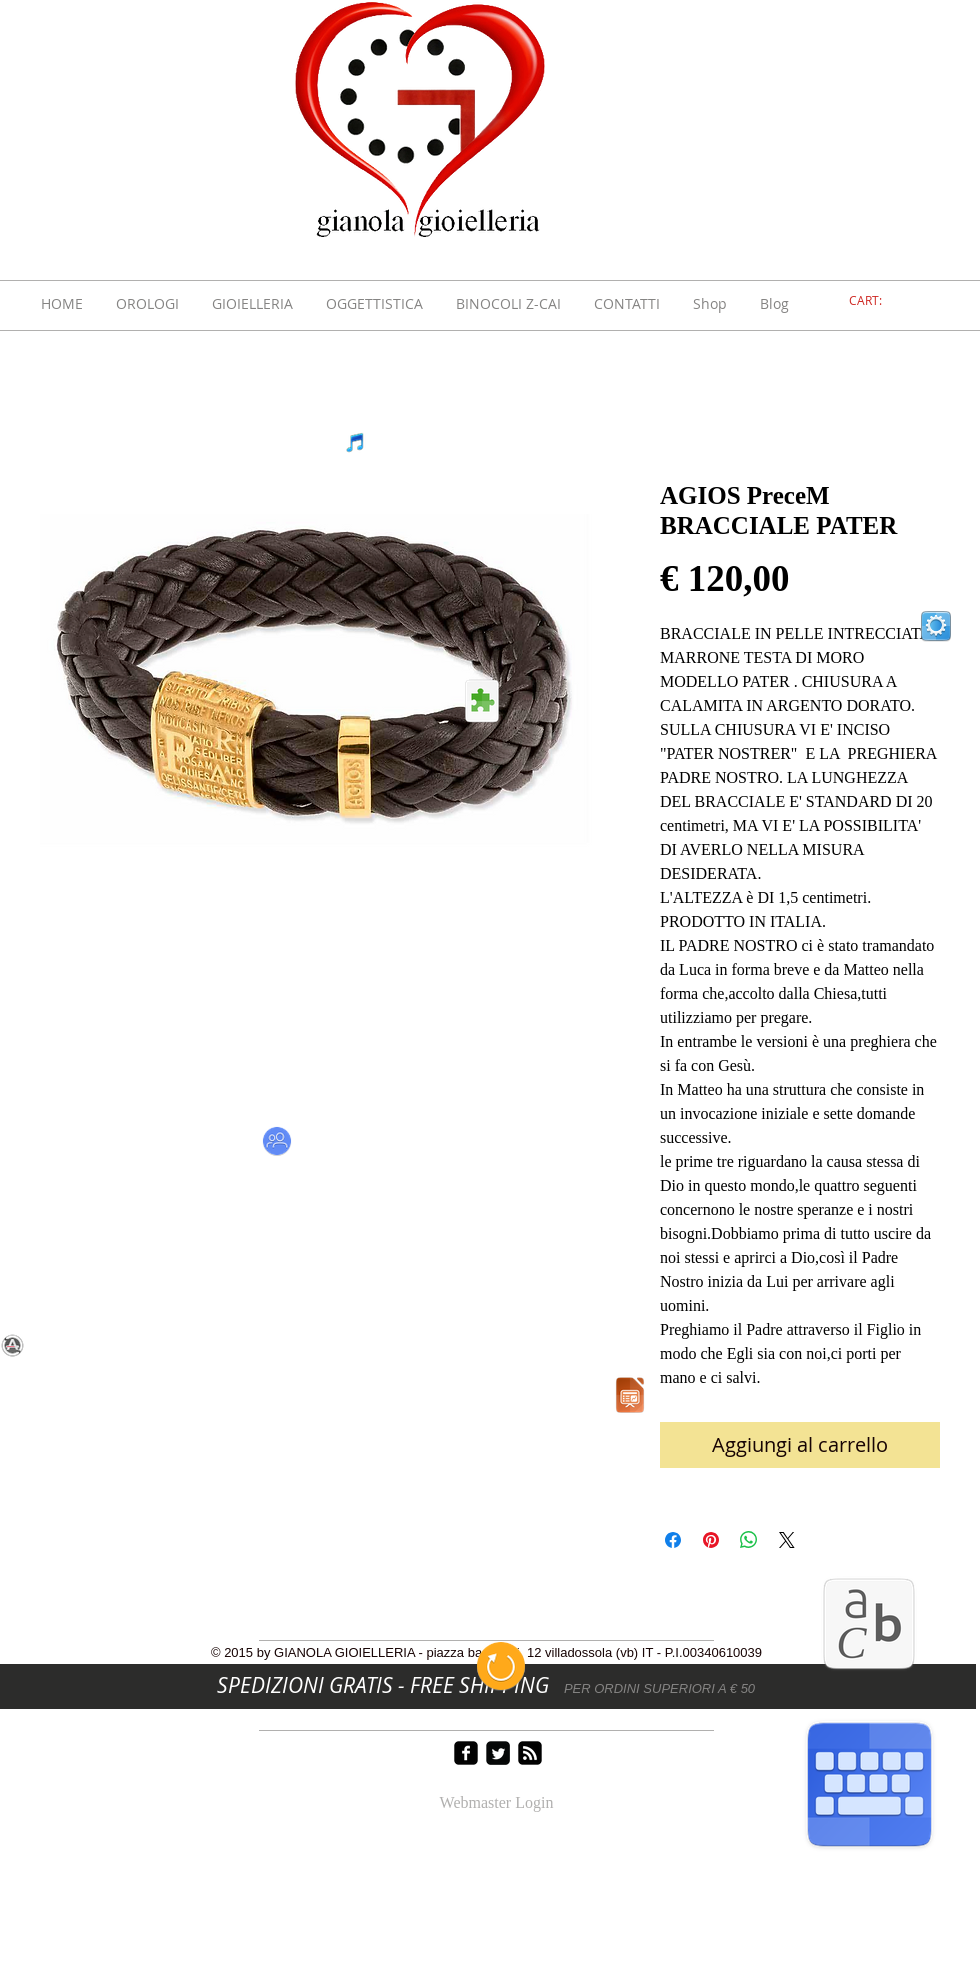 Image resolution: width=980 pixels, height=1965 pixels. Describe the element at coordinates (936, 626) in the screenshot. I see `open default applications settings` at that location.